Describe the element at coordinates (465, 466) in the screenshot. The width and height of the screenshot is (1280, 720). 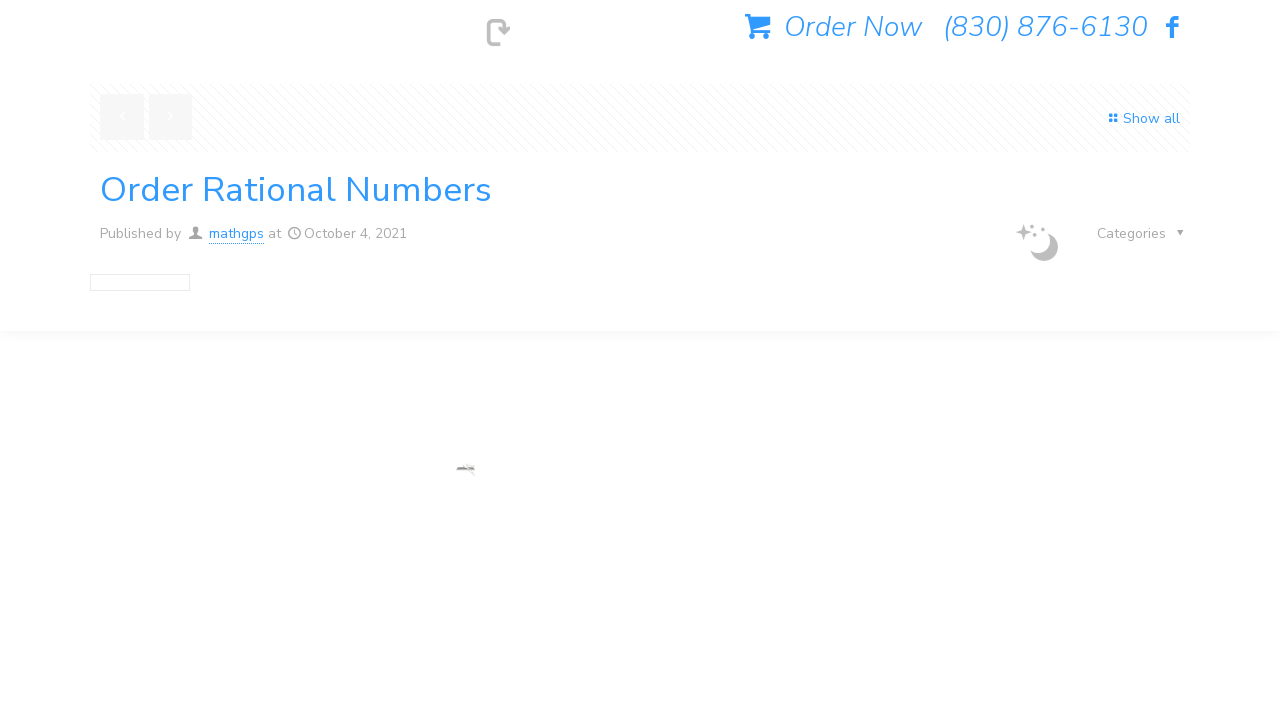
I see `access keyboard settings and preferences` at that location.